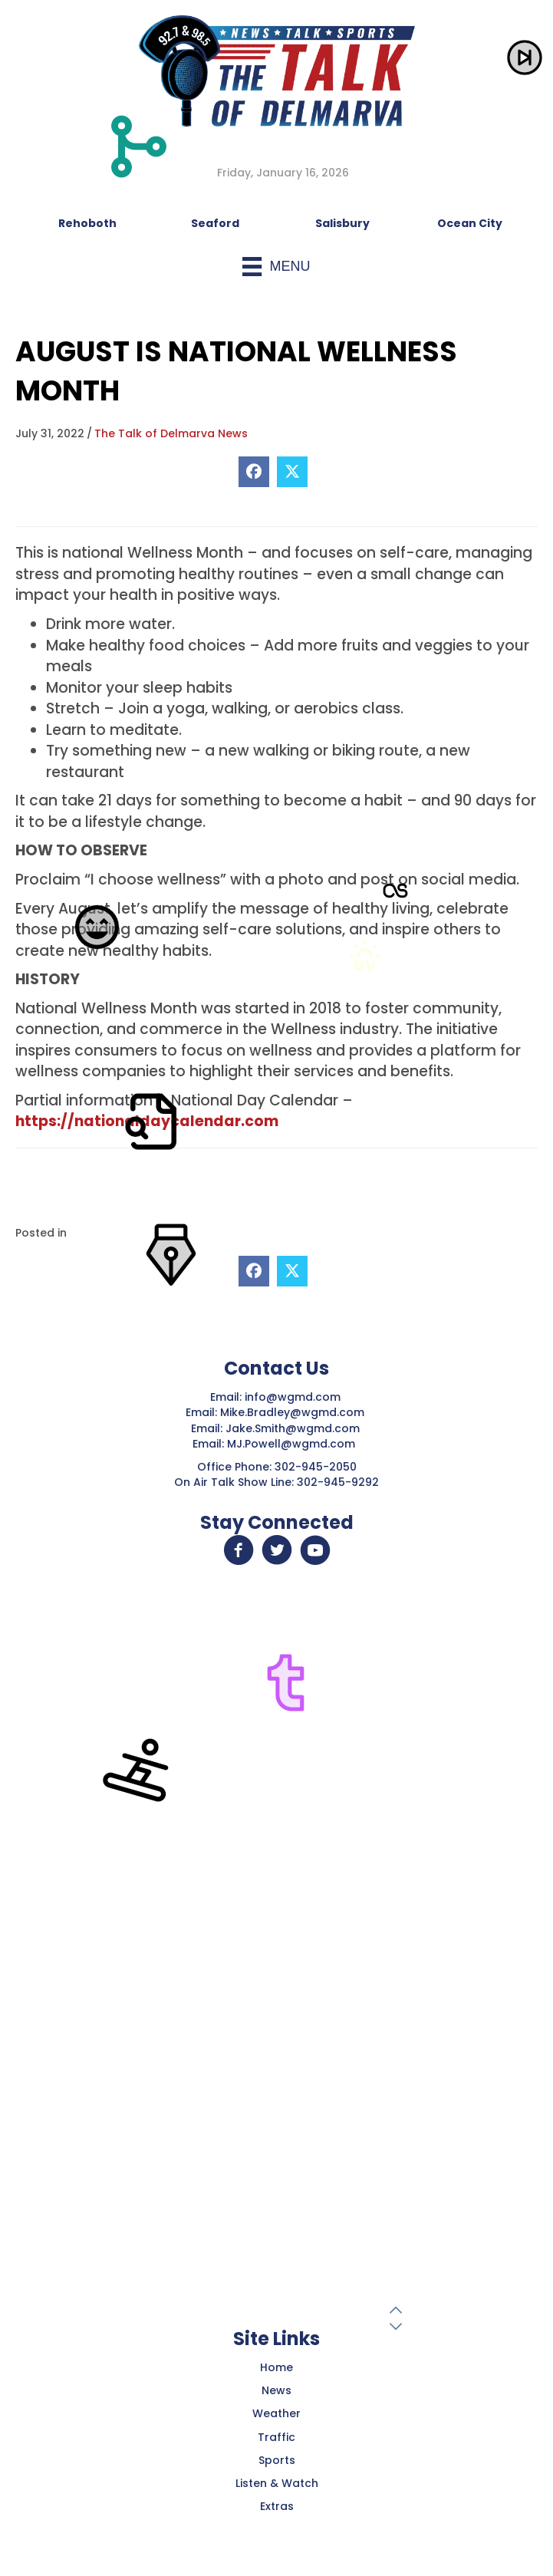  What do you see at coordinates (525, 58) in the screenshot?
I see `skip to next track` at bounding box center [525, 58].